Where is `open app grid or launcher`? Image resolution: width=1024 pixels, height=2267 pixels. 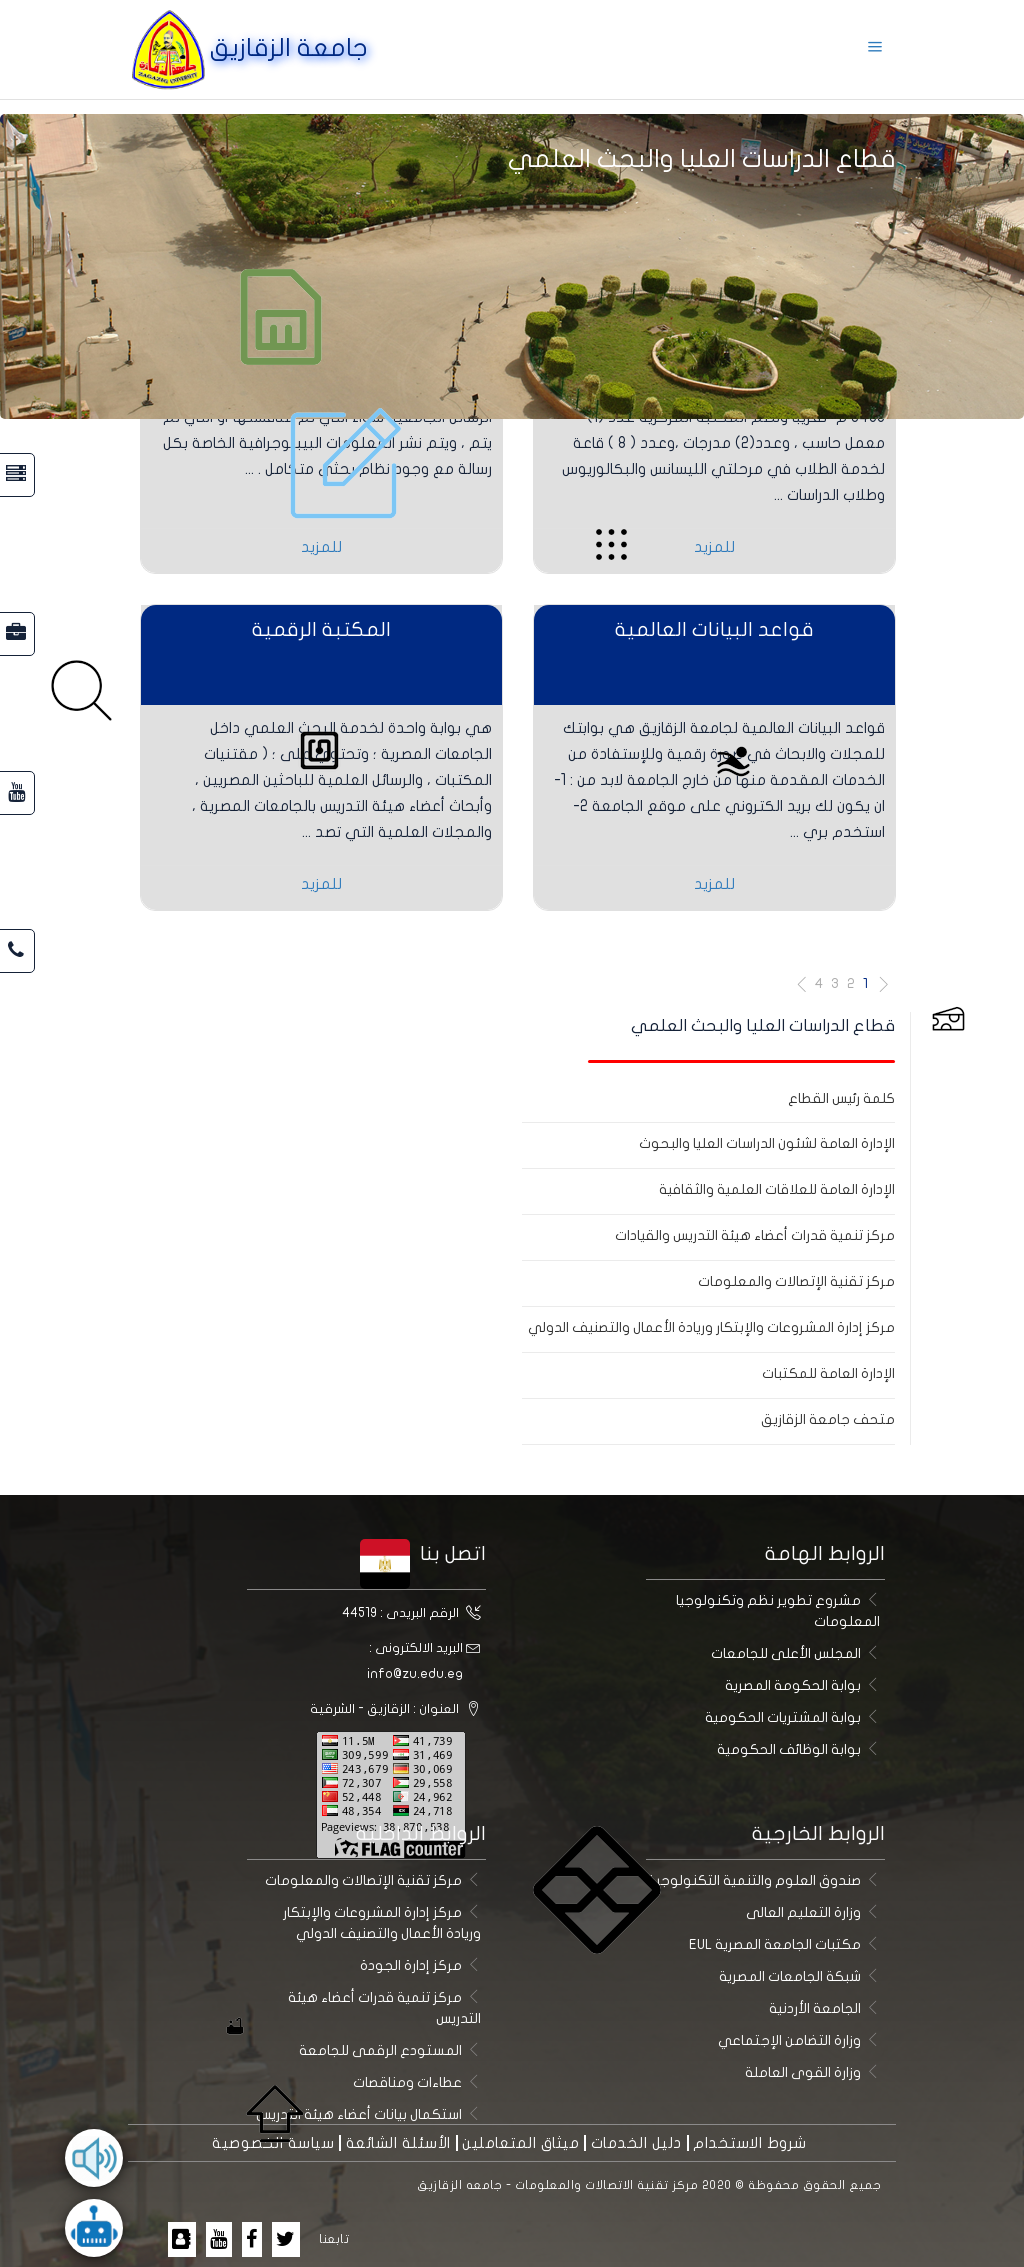
open app grid or launcher is located at coordinates (611, 544).